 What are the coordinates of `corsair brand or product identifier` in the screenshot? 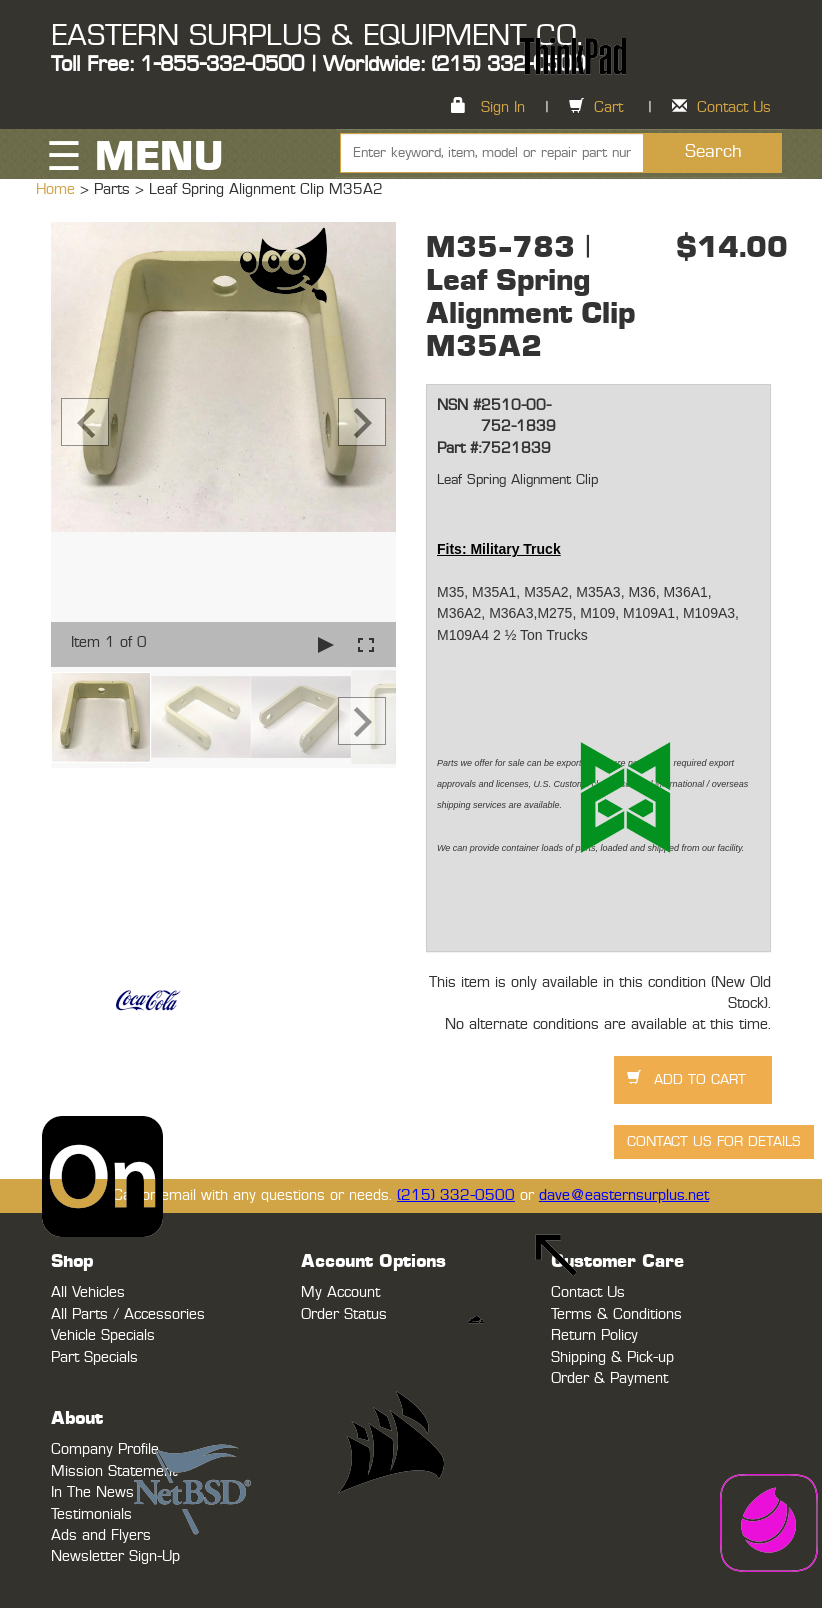 It's located at (391, 1442).